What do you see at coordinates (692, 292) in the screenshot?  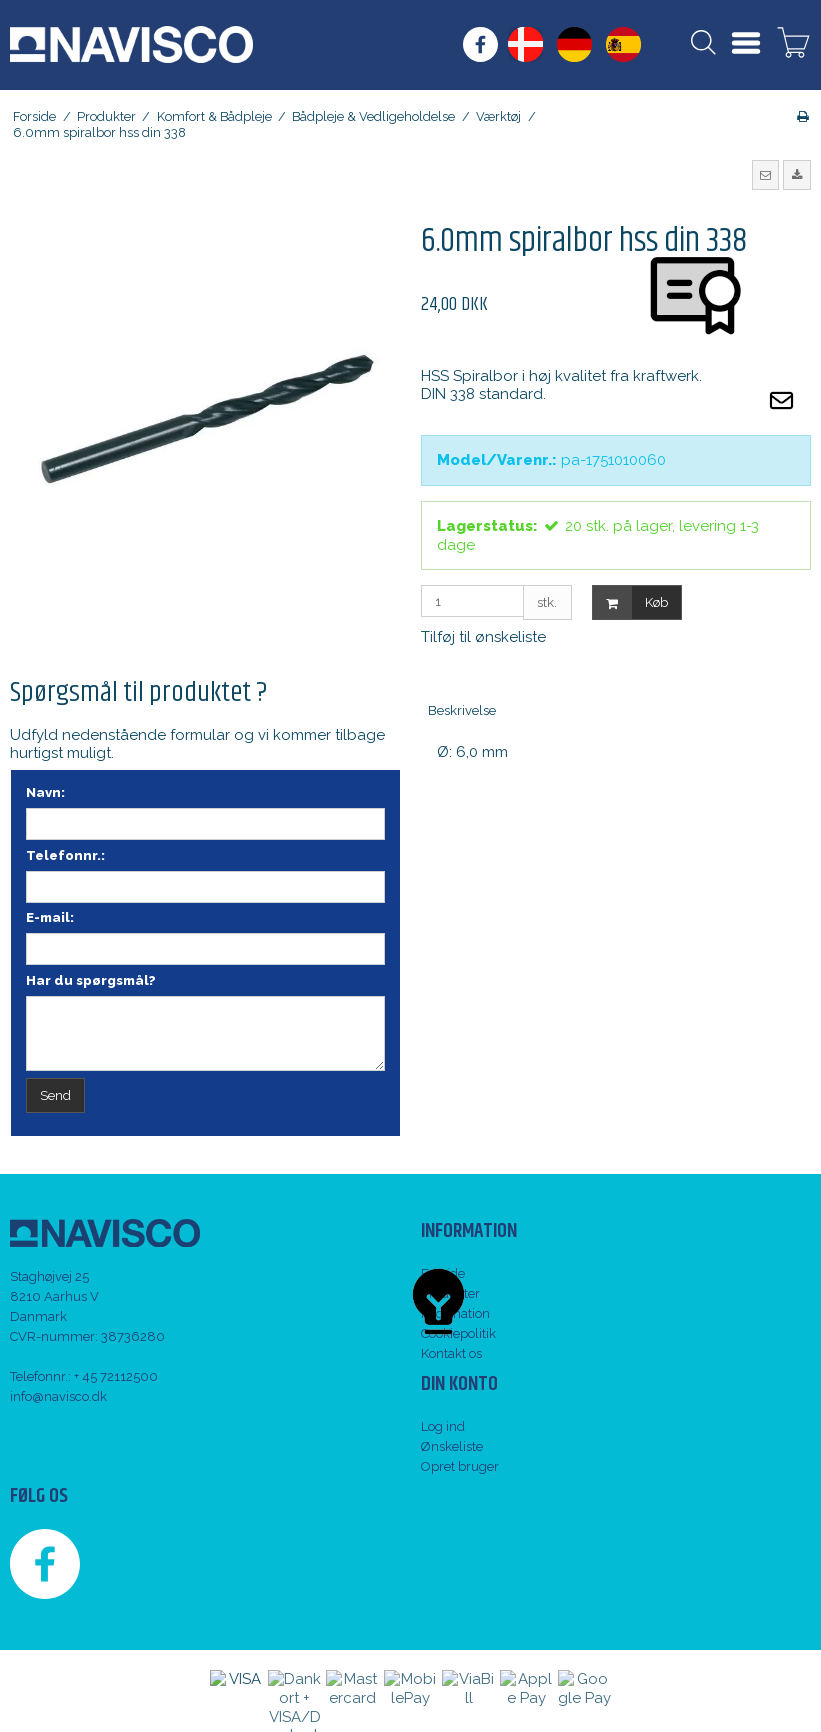 I see `view certification or credentials` at bounding box center [692, 292].